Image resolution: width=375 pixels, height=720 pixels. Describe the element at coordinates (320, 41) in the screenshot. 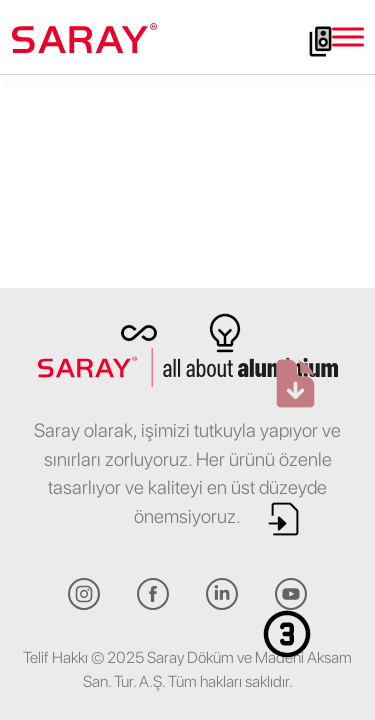

I see `manage connected speaker devices` at that location.